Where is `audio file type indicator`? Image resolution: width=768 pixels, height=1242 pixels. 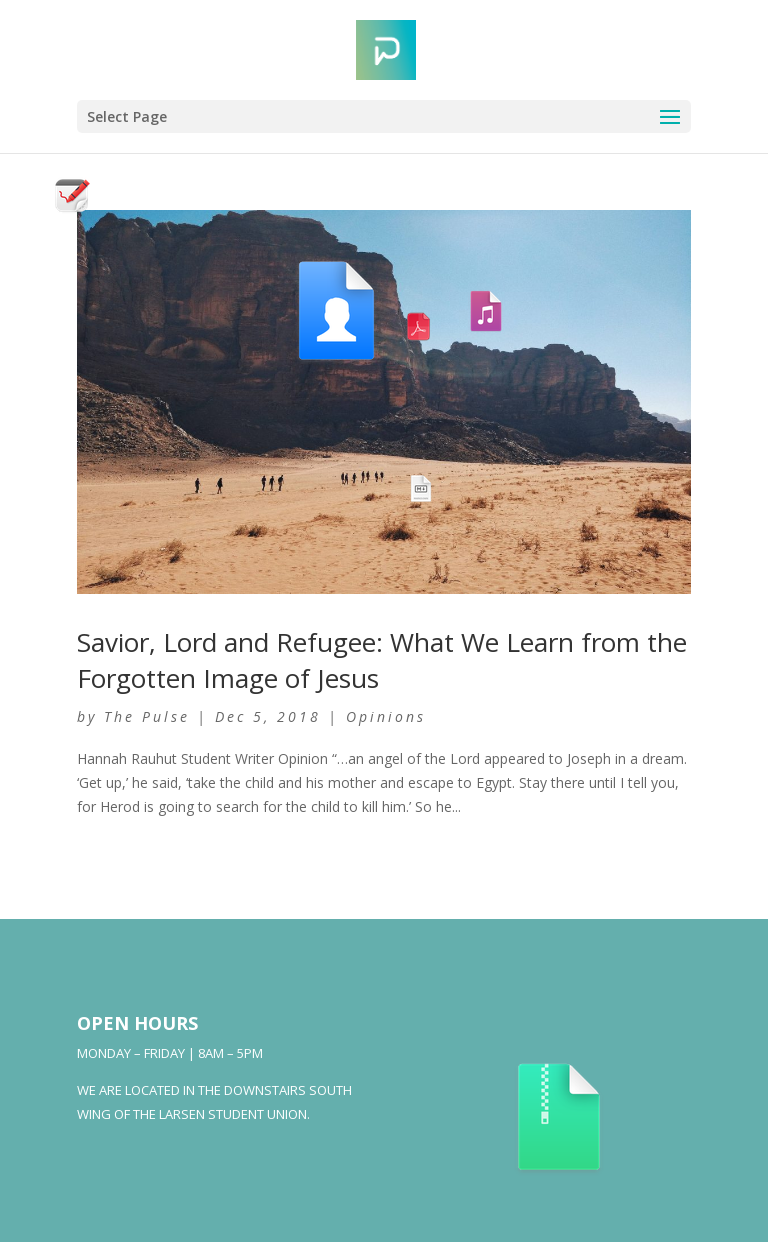
audio file type indicator is located at coordinates (486, 311).